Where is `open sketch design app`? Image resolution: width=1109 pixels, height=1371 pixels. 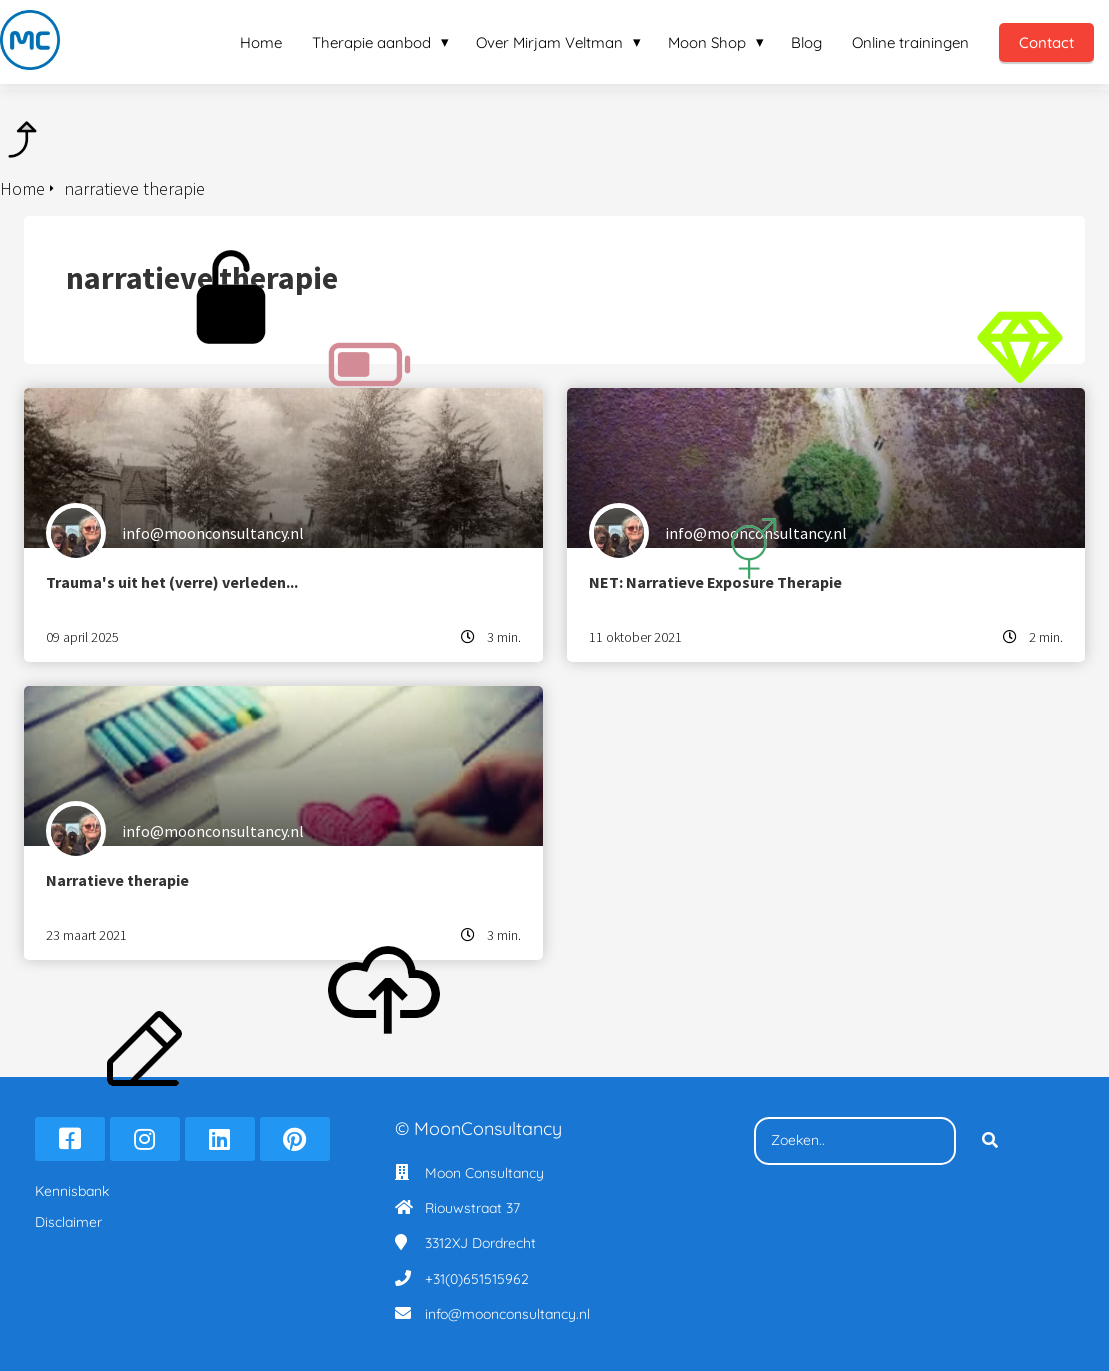 open sketch design app is located at coordinates (1020, 346).